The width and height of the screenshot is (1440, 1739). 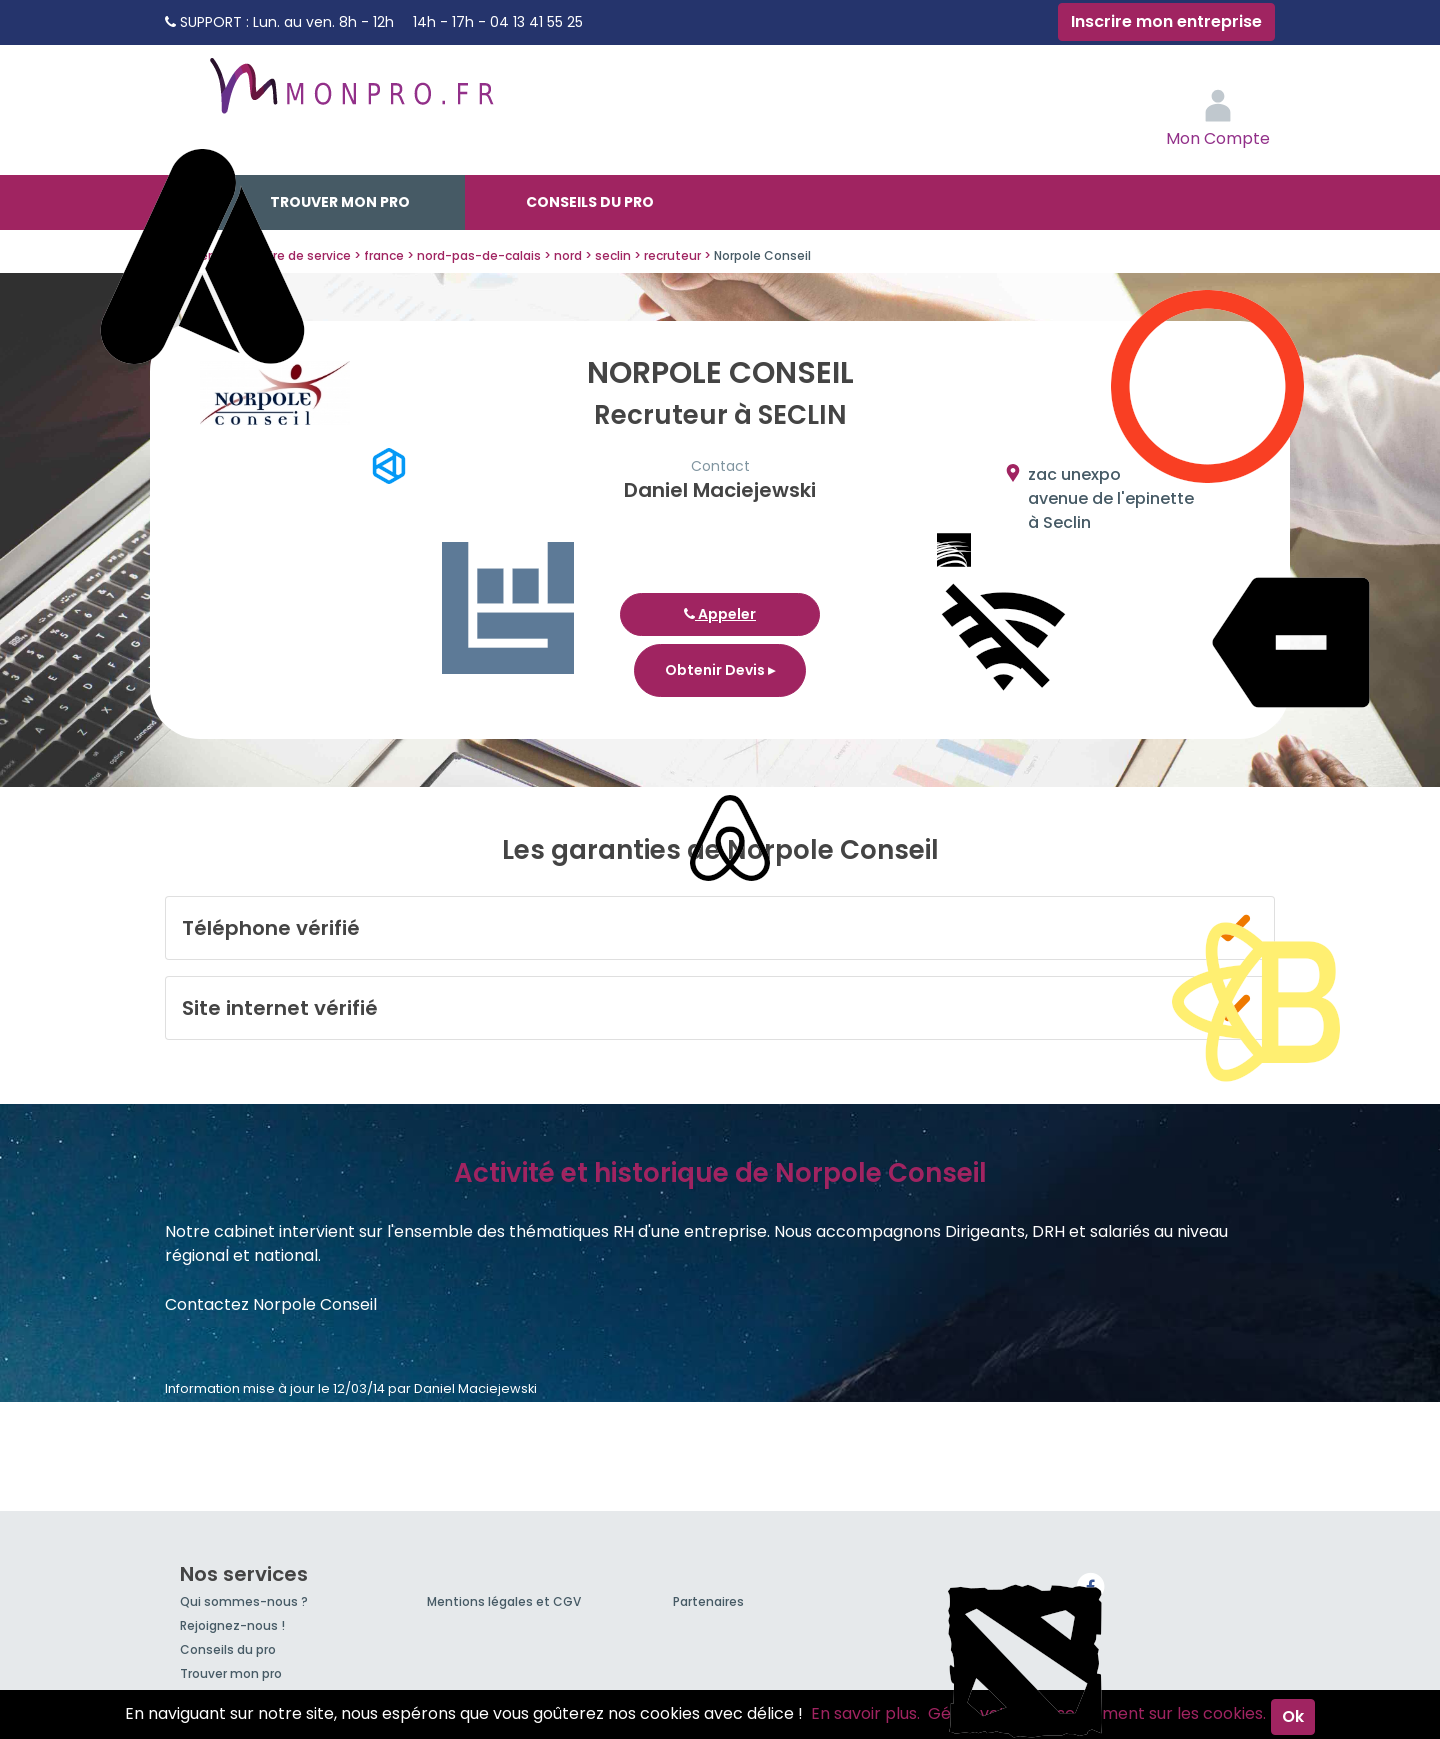 What do you see at coordinates (1256, 1002) in the screenshot?
I see `react-bootstrap framework logo` at bounding box center [1256, 1002].